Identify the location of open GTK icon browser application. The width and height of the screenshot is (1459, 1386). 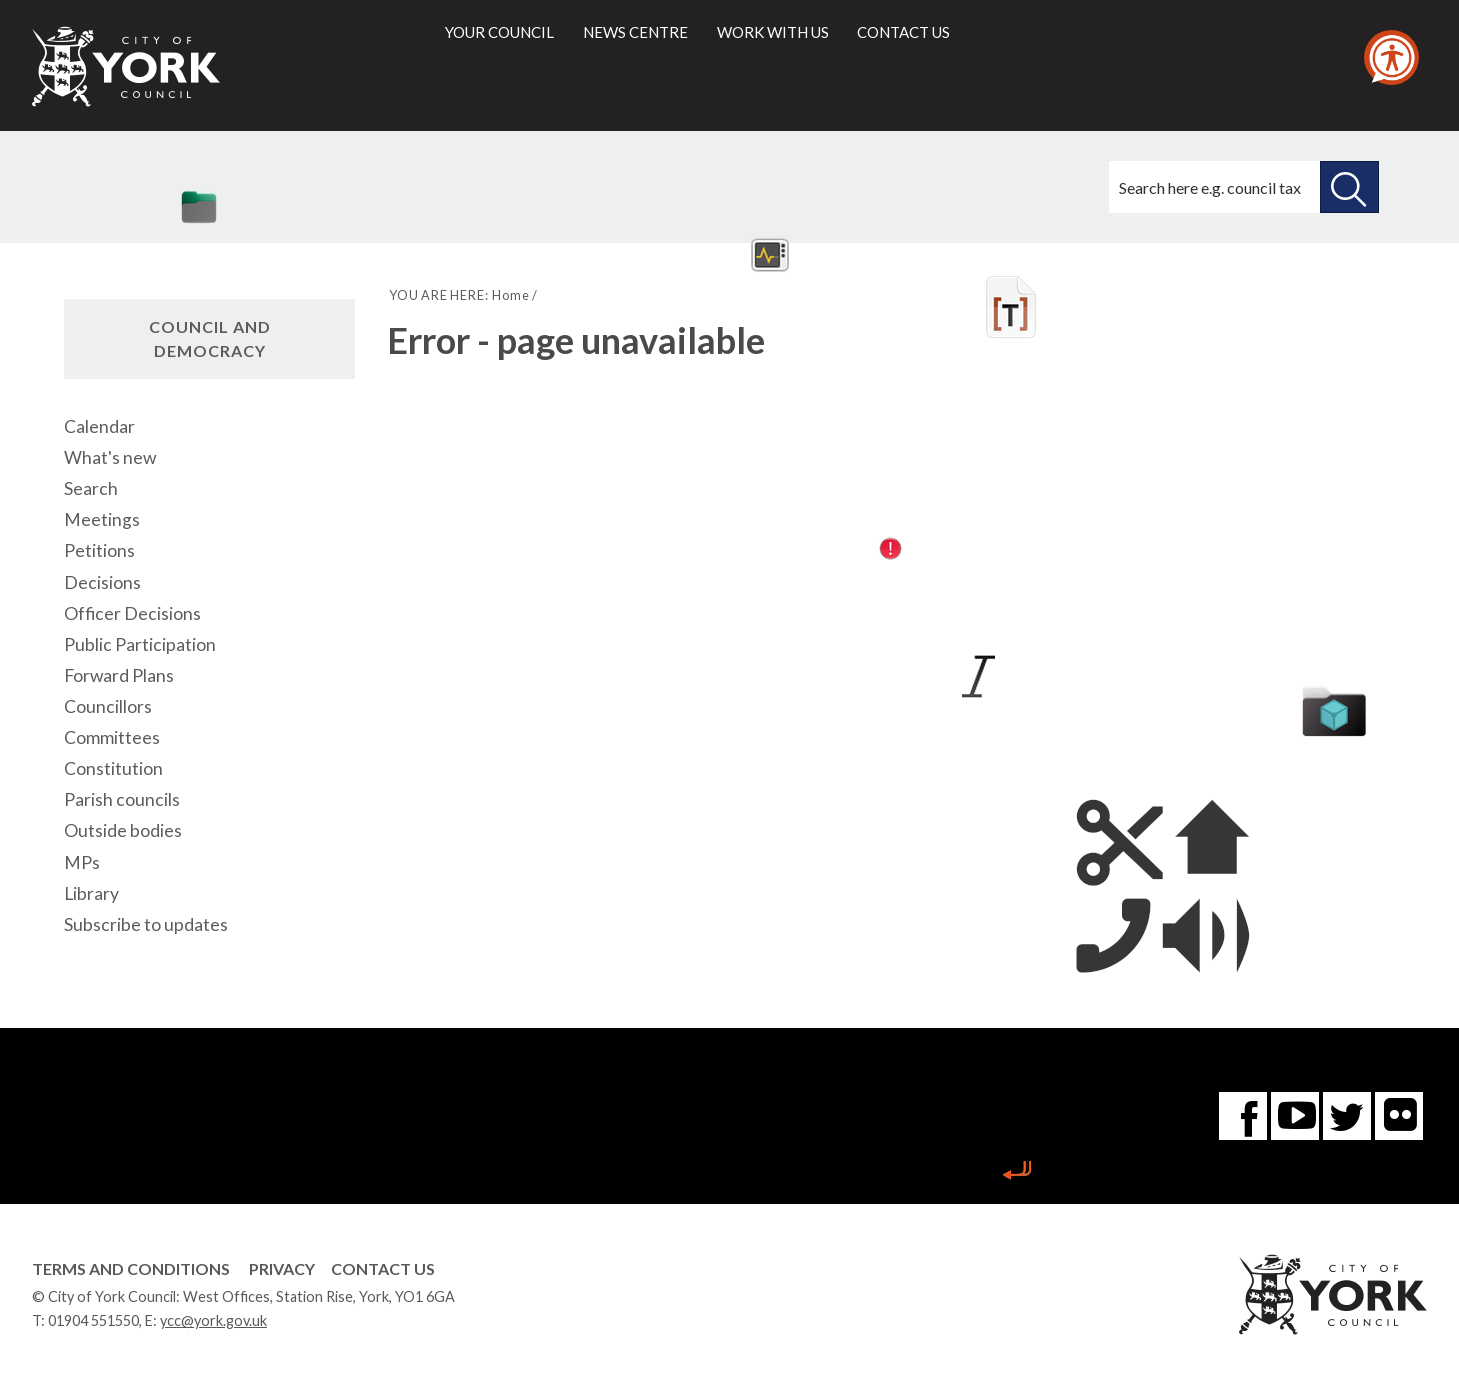
(1163, 886).